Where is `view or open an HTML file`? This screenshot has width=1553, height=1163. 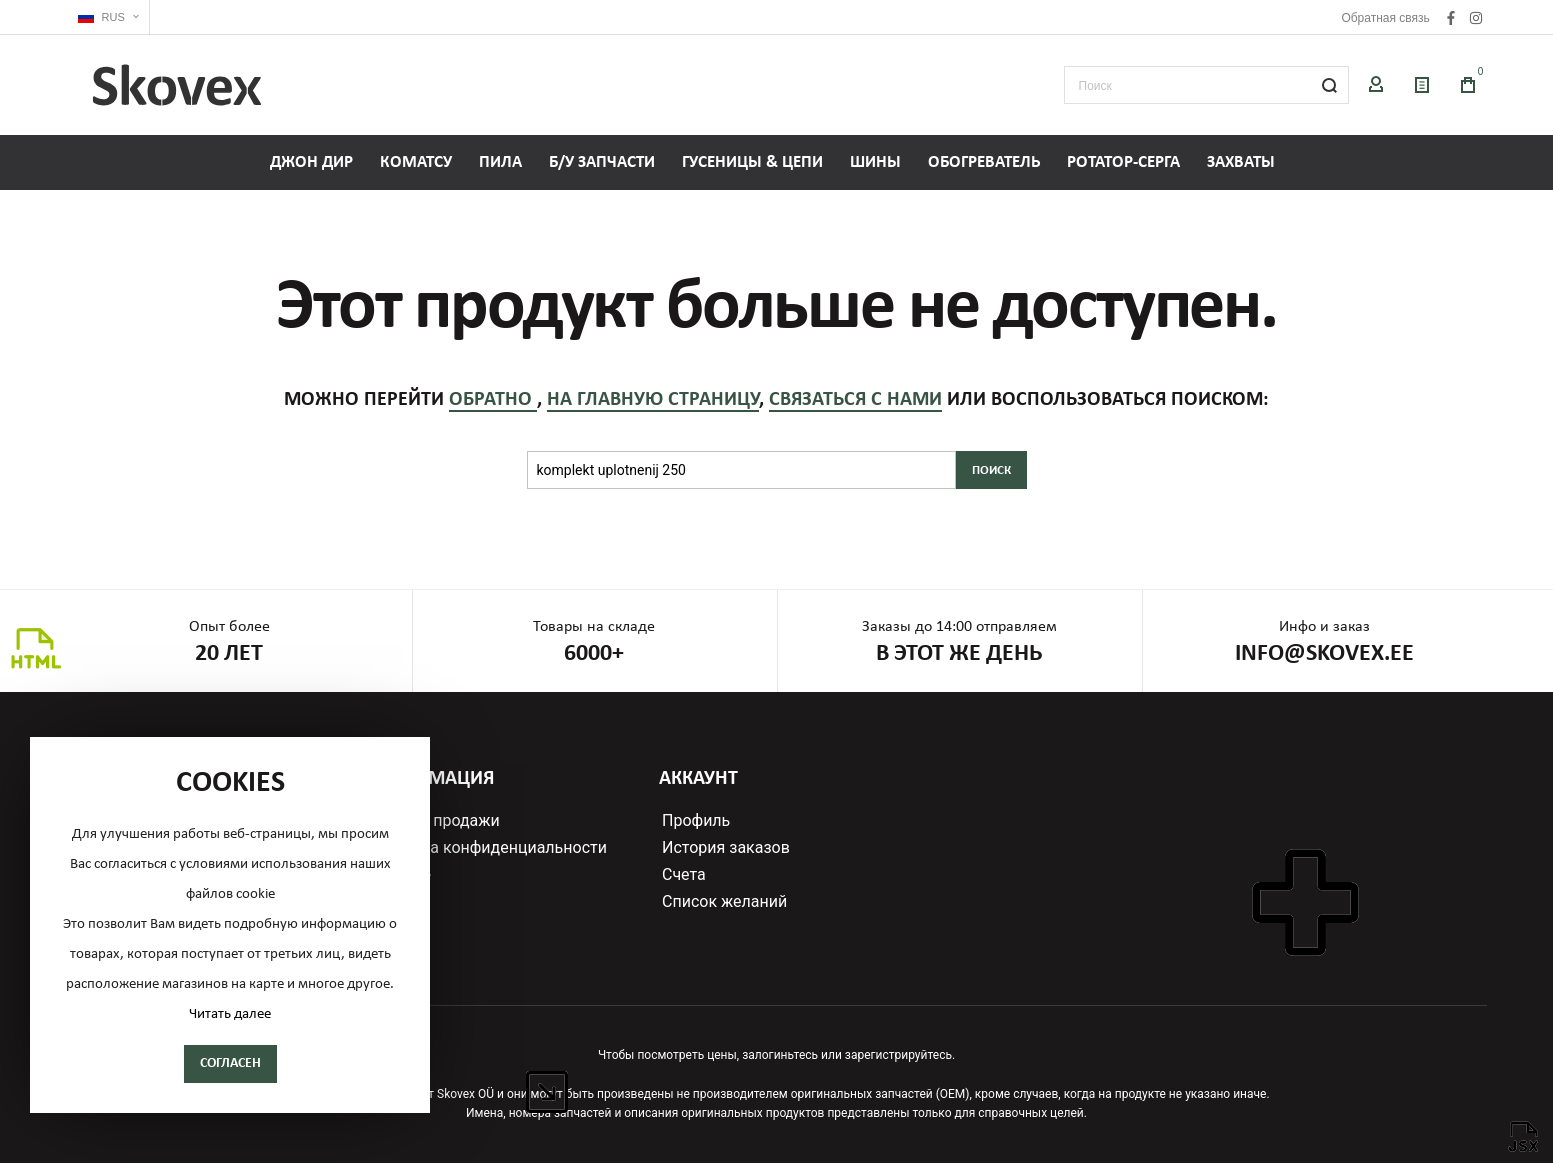 view or open an HTML file is located at coordinates (35, 650).